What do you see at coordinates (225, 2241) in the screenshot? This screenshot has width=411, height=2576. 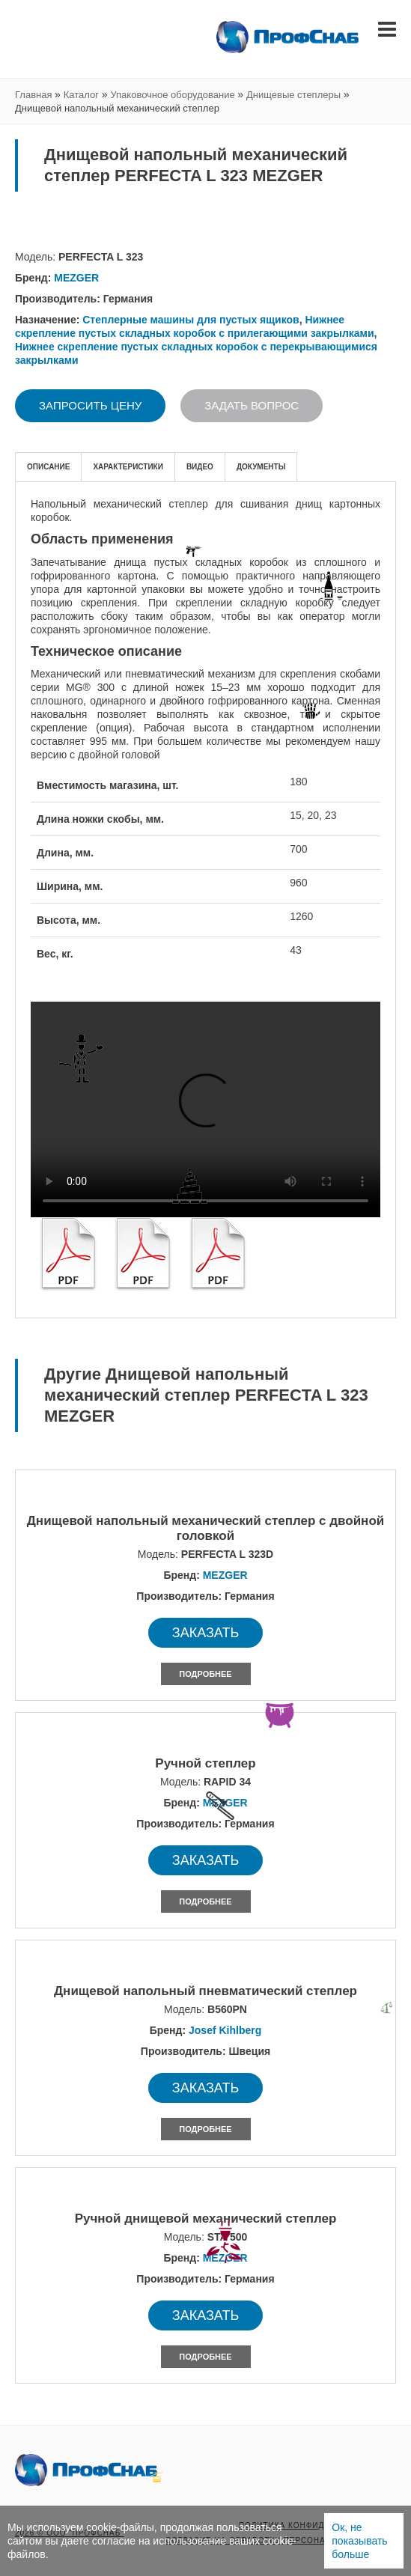 I see `indicates eco-friendly or sustainable energy mode` at bounding box center [225, 2241].